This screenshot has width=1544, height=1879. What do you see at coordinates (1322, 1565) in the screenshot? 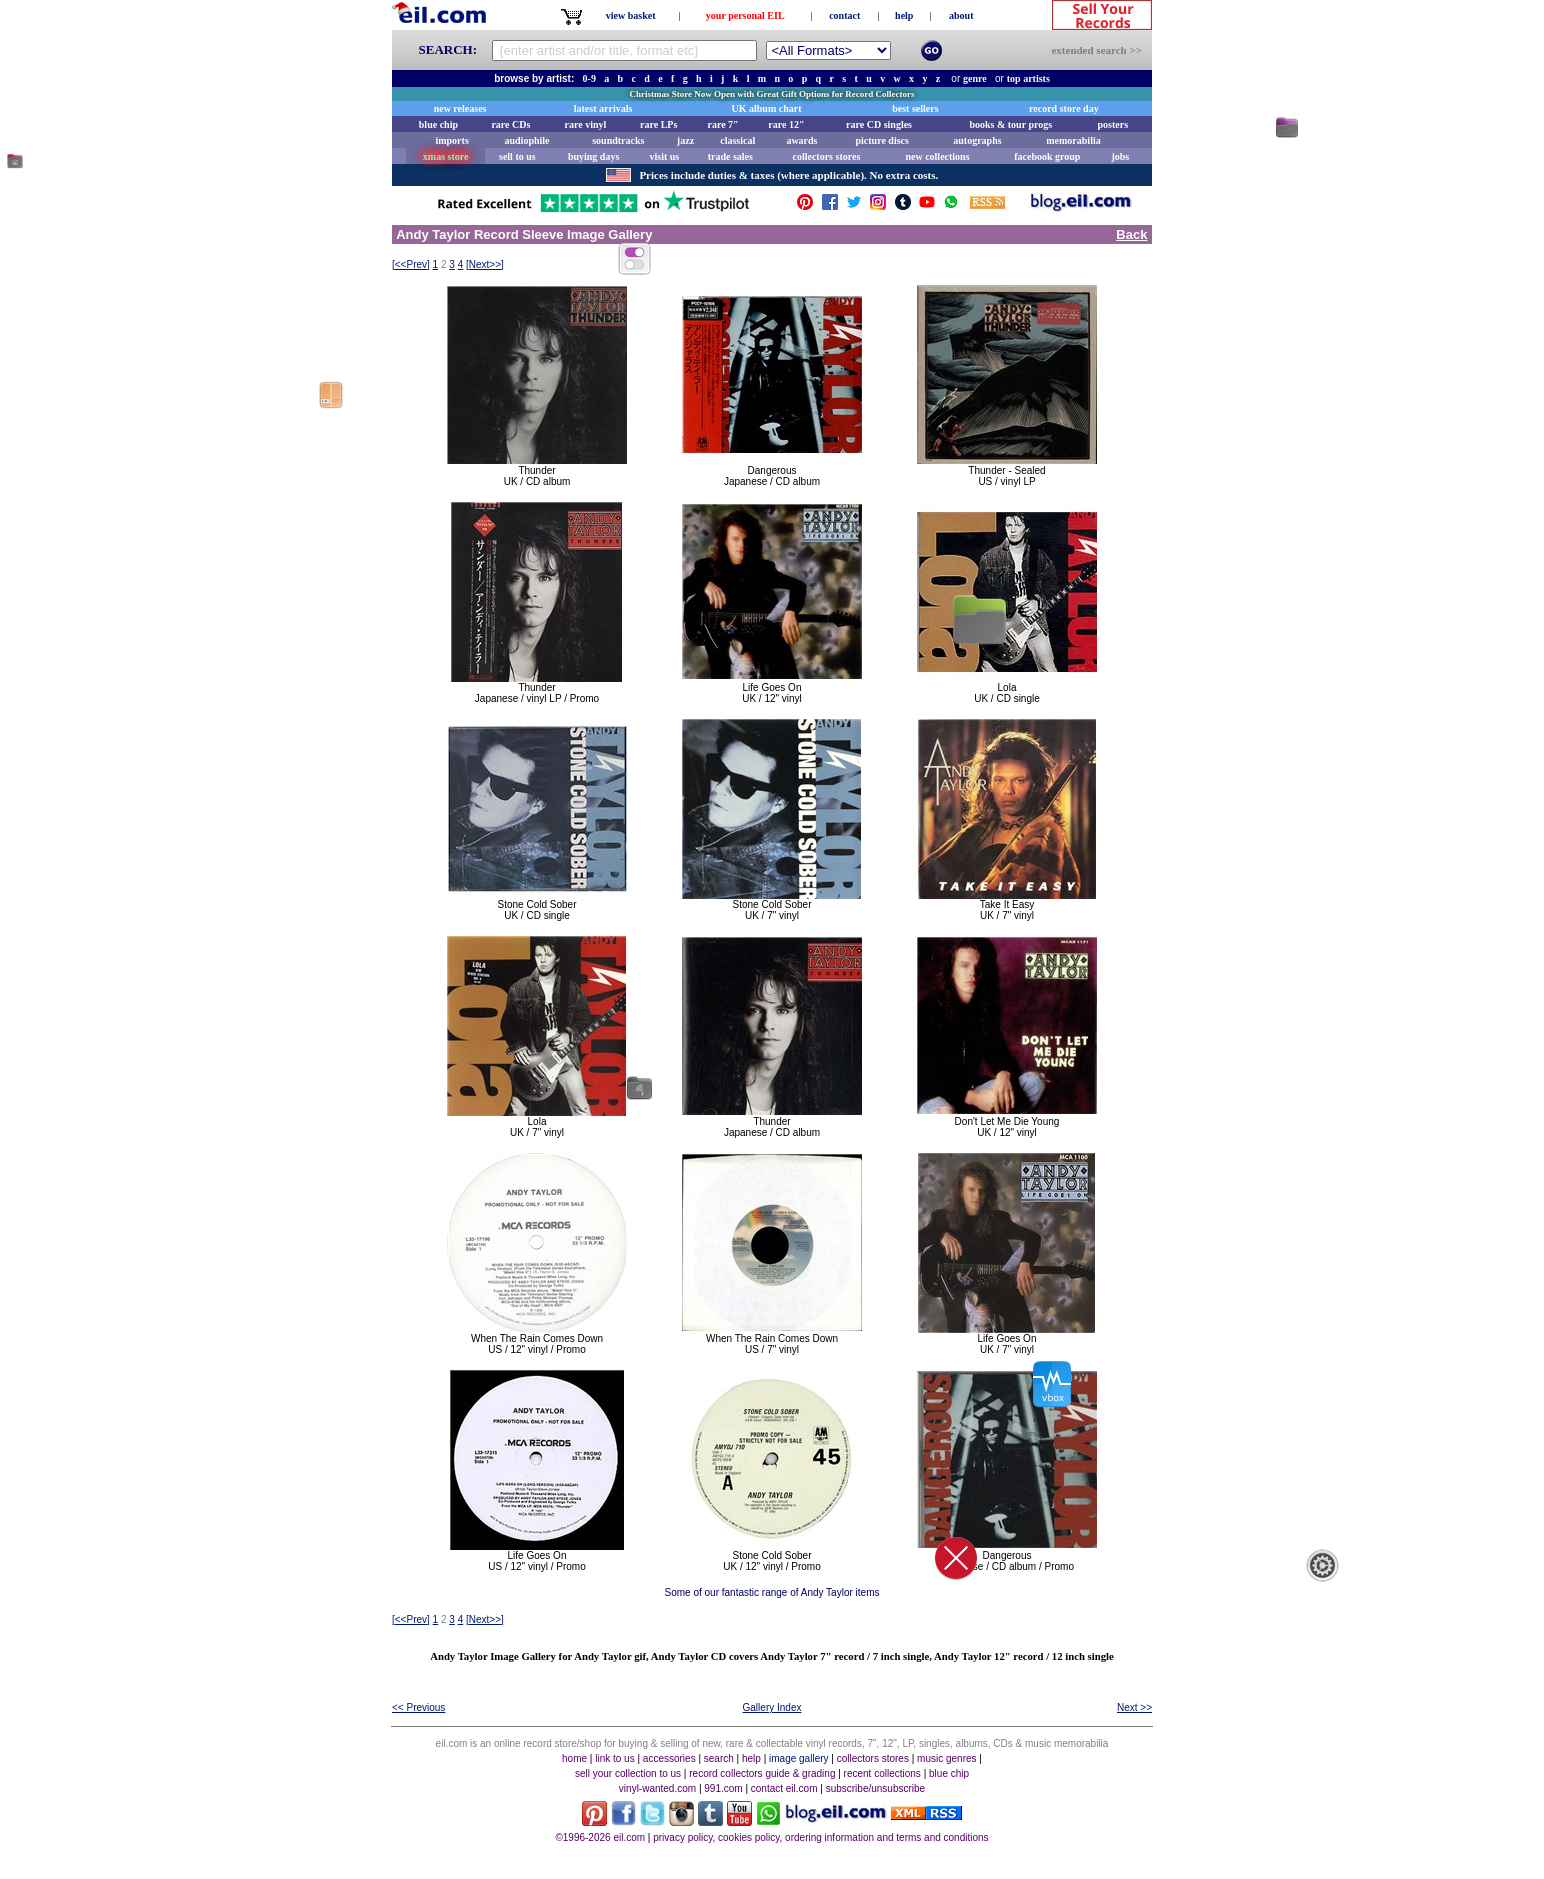
I see `open system settings` at bounding box center [1322, 1565].